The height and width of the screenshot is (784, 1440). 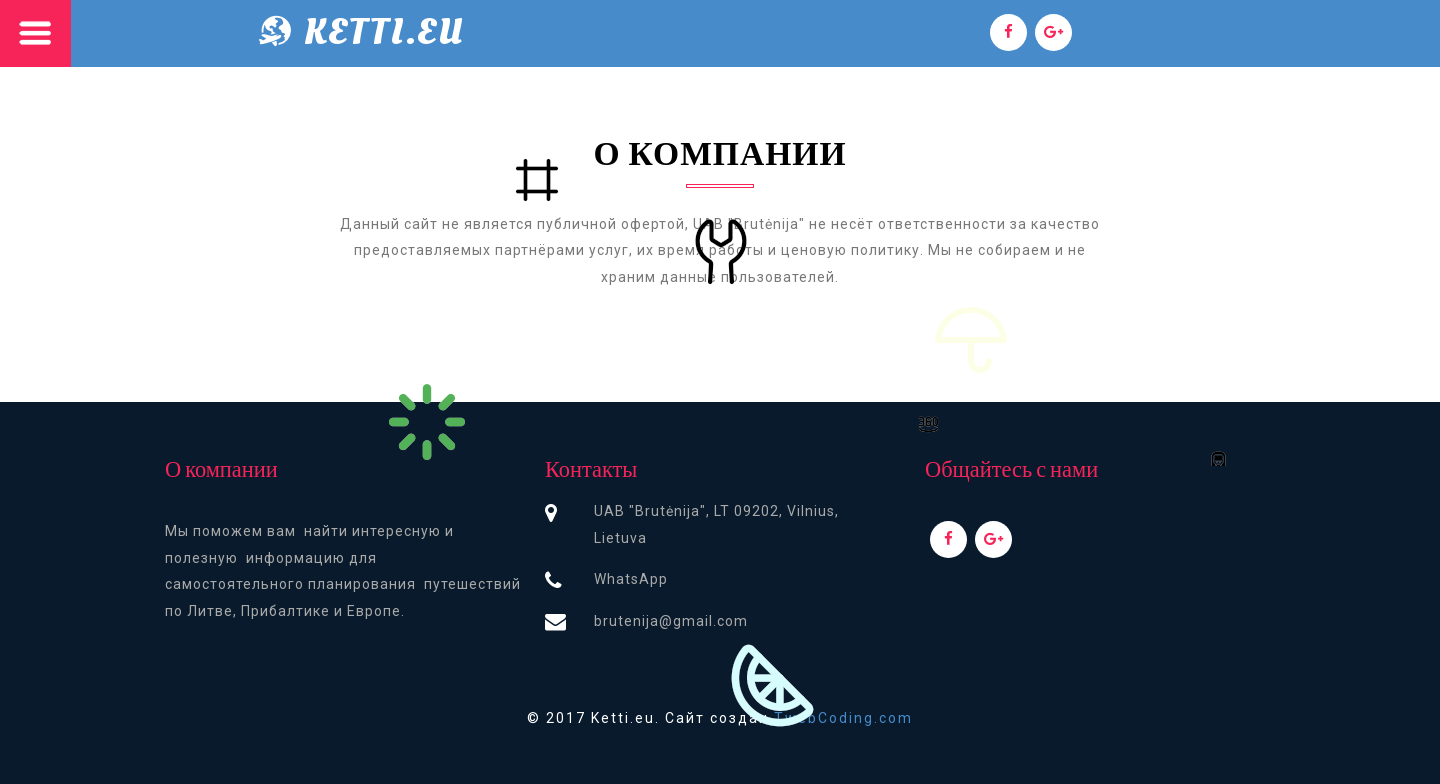 What do you see at coordinates (1218, 459) in the screenshot?
I see `access subway or metro transit information` at bounding box center [1218, 459].